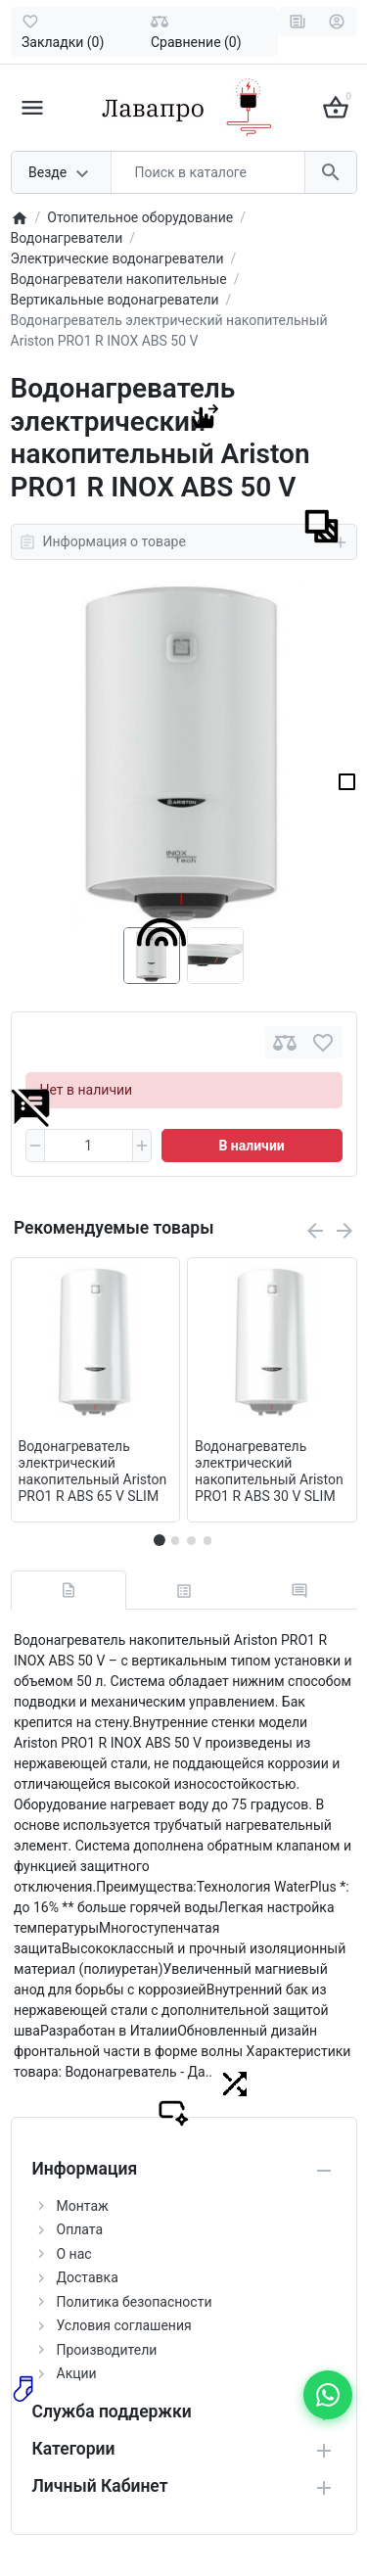  Describe the element at coordinates (31, 1106) in the screenshot. I see `mute or disable speaker notes` at that location.